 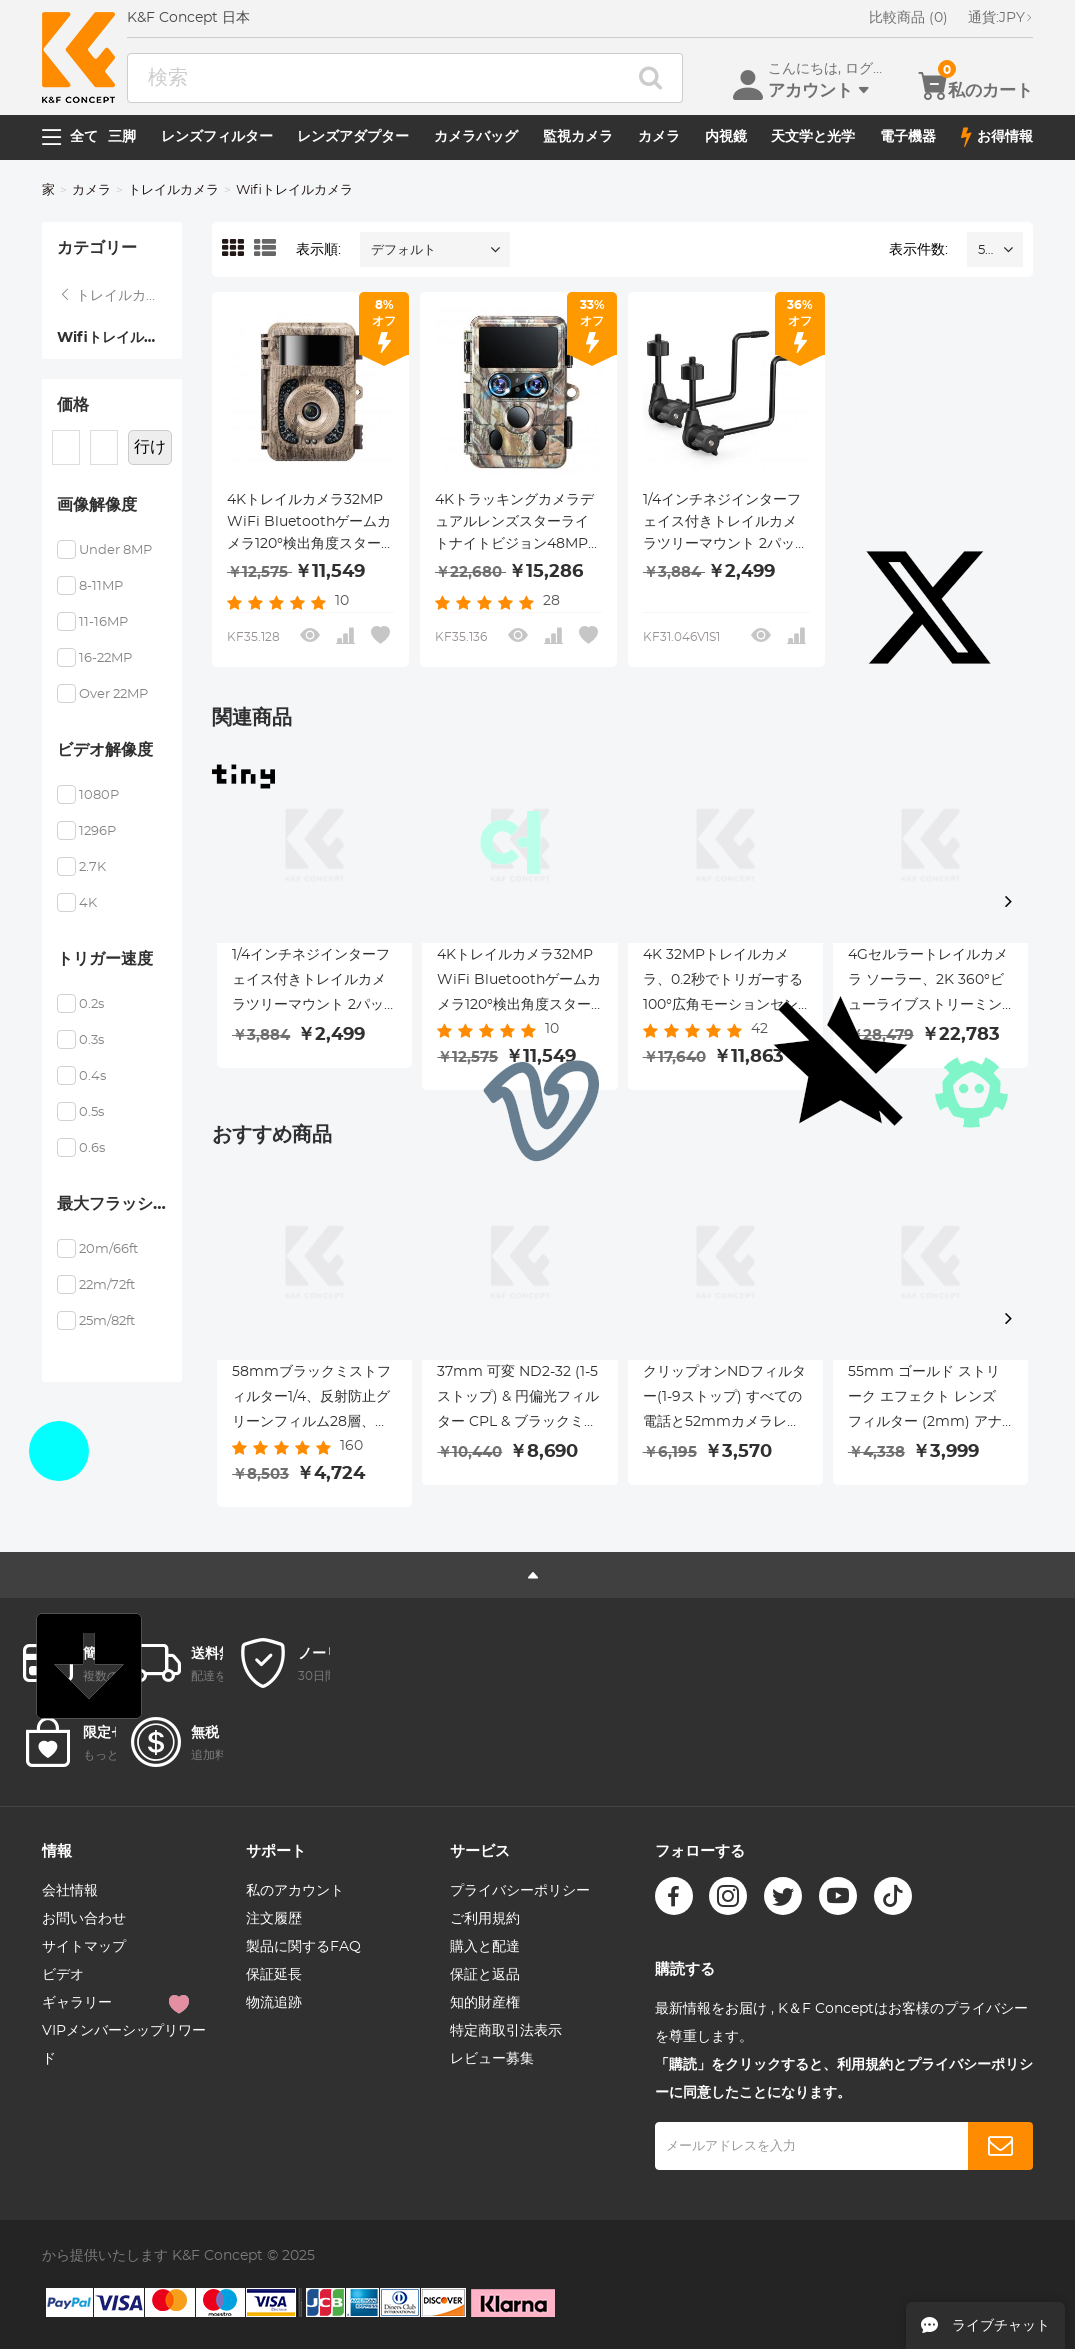 What do you see at coordinates (89, 1666) in the screenshot?
I see `download file or content` at bounding box center [89, 1666].